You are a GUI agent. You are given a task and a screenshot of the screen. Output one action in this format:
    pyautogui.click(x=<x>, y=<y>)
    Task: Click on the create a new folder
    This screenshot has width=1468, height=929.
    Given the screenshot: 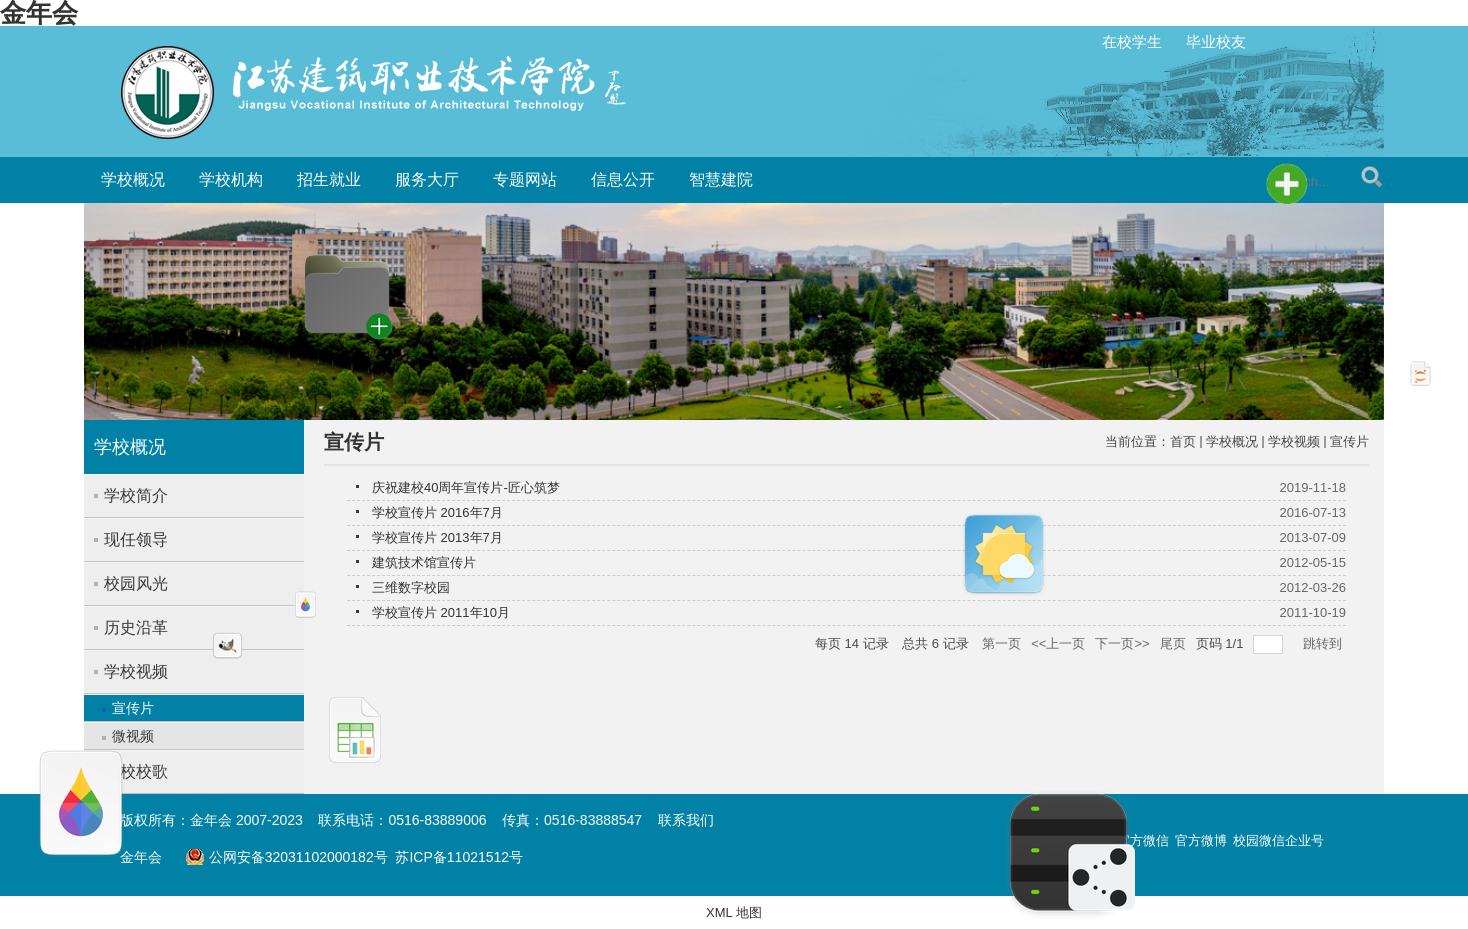 What is the action you would take?
    pyautogui.click(x=347, y=294)
    